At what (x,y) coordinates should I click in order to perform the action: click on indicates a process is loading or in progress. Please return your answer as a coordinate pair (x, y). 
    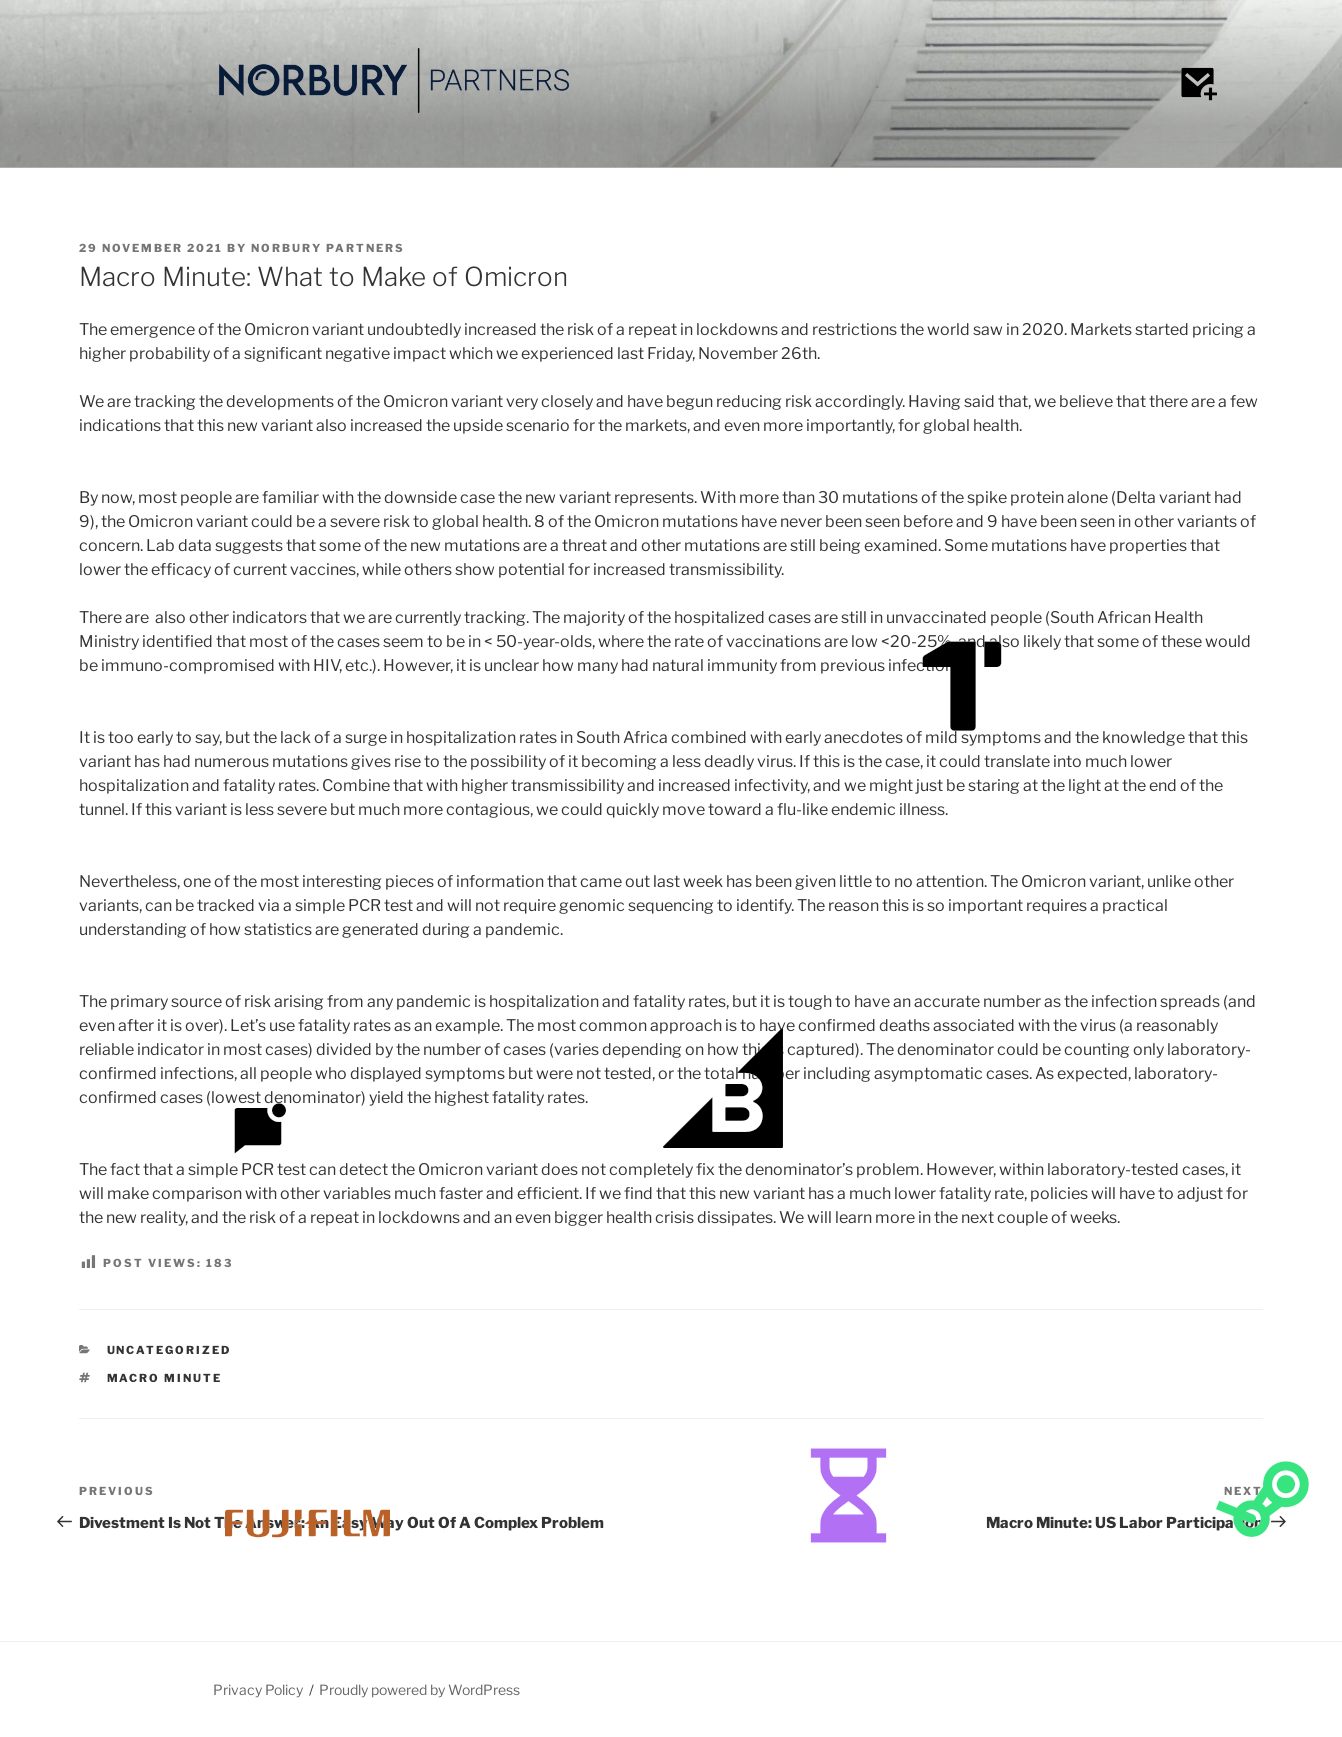
    Looking at the image, I should click on (848, 1495).